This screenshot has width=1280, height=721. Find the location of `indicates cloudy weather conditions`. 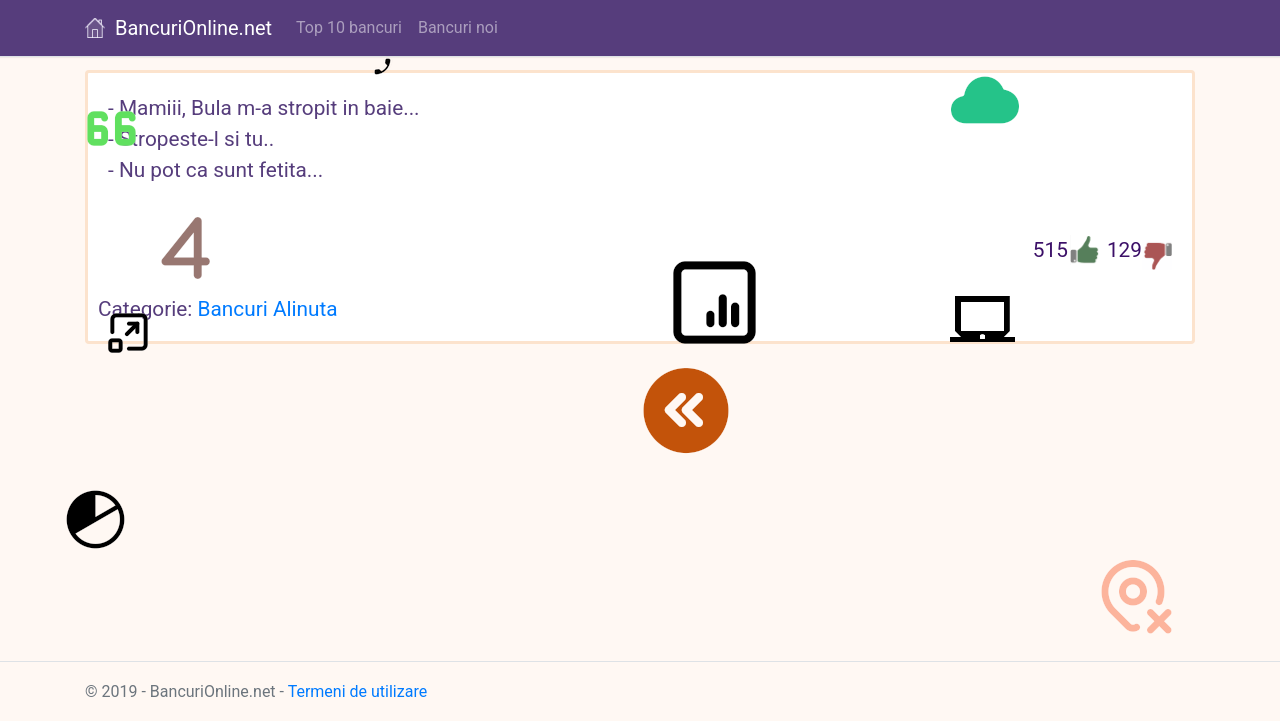

indicates cloudy weather conditions is located at coordinates (985, 100).